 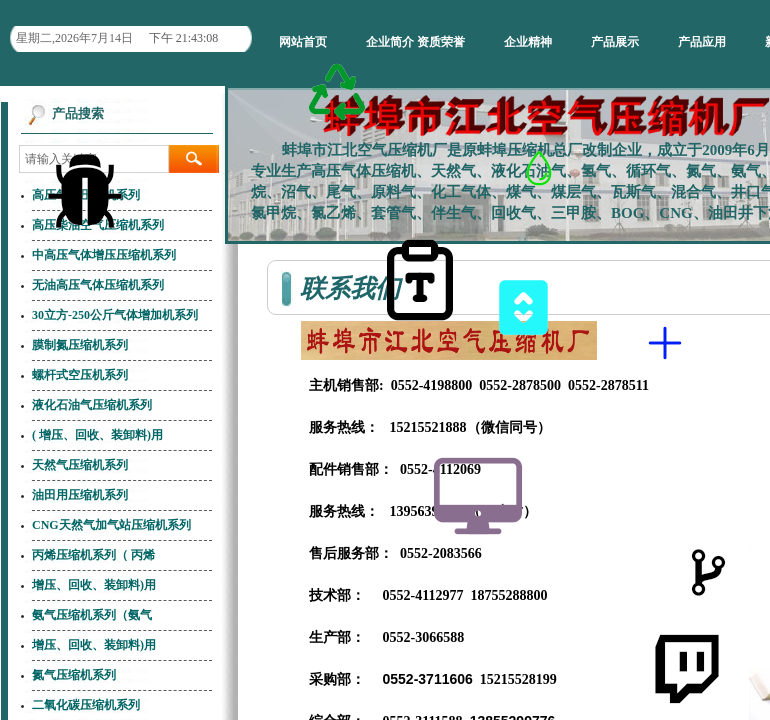 I want to click on add a new item, so click(x=665, y=343).